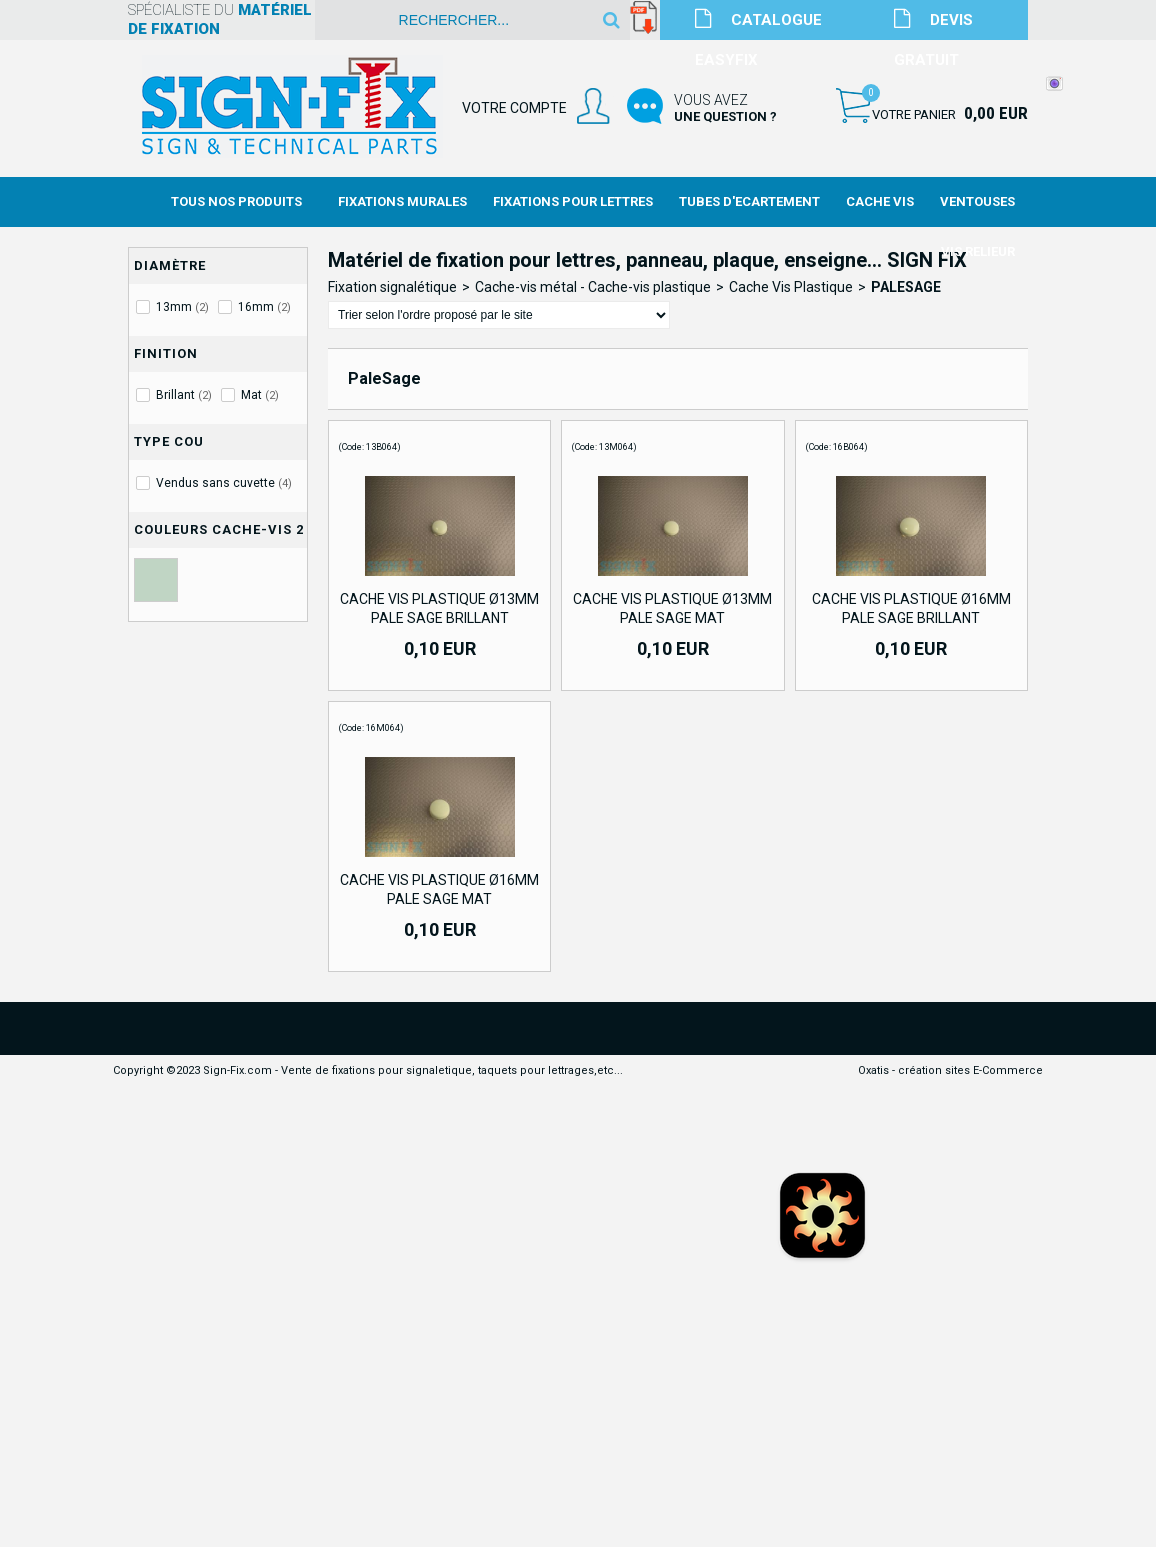 The image size is (1156, 1547). I want to click on launch Hearts of Iron 4 strategy game, so click(822, 1215).